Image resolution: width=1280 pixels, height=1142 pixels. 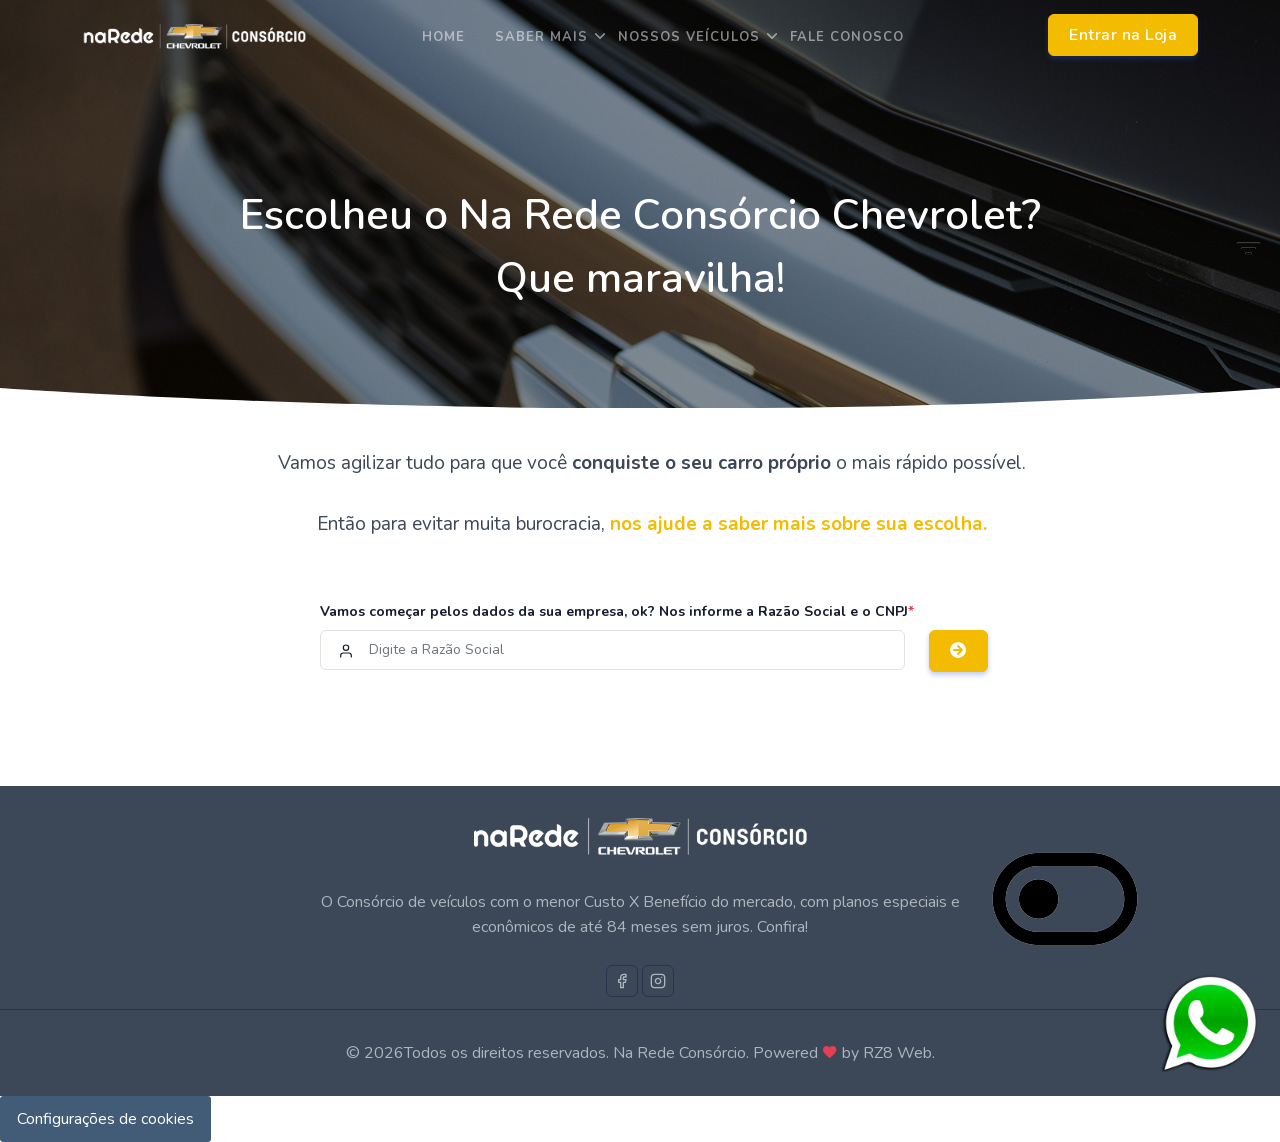 What do you see at coordinates (1248, 247) in the screenshot?
I see `filter or sort content` at bounding box center [1248, 247].